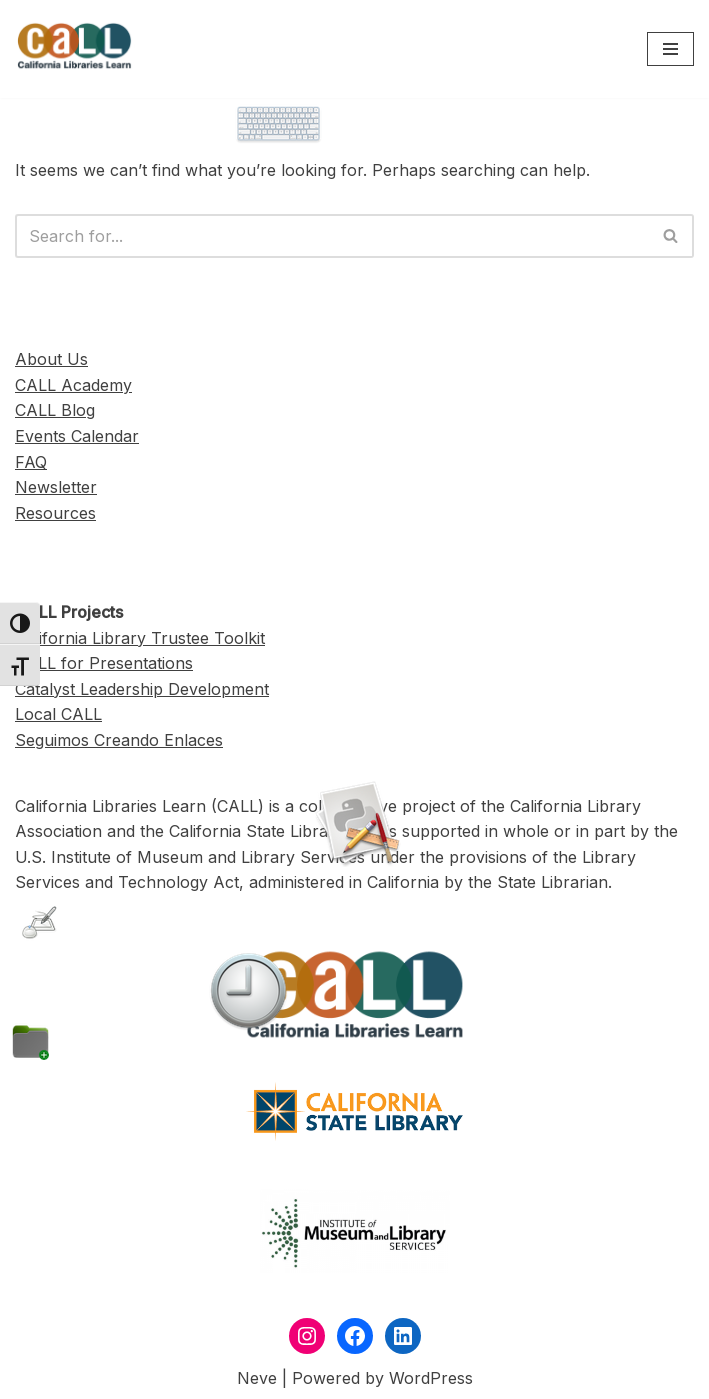  What do you see at coordinates (39, 923) in the screenshot?
I see `configure mouse and tablet settings` at bounding box center [39, 923].